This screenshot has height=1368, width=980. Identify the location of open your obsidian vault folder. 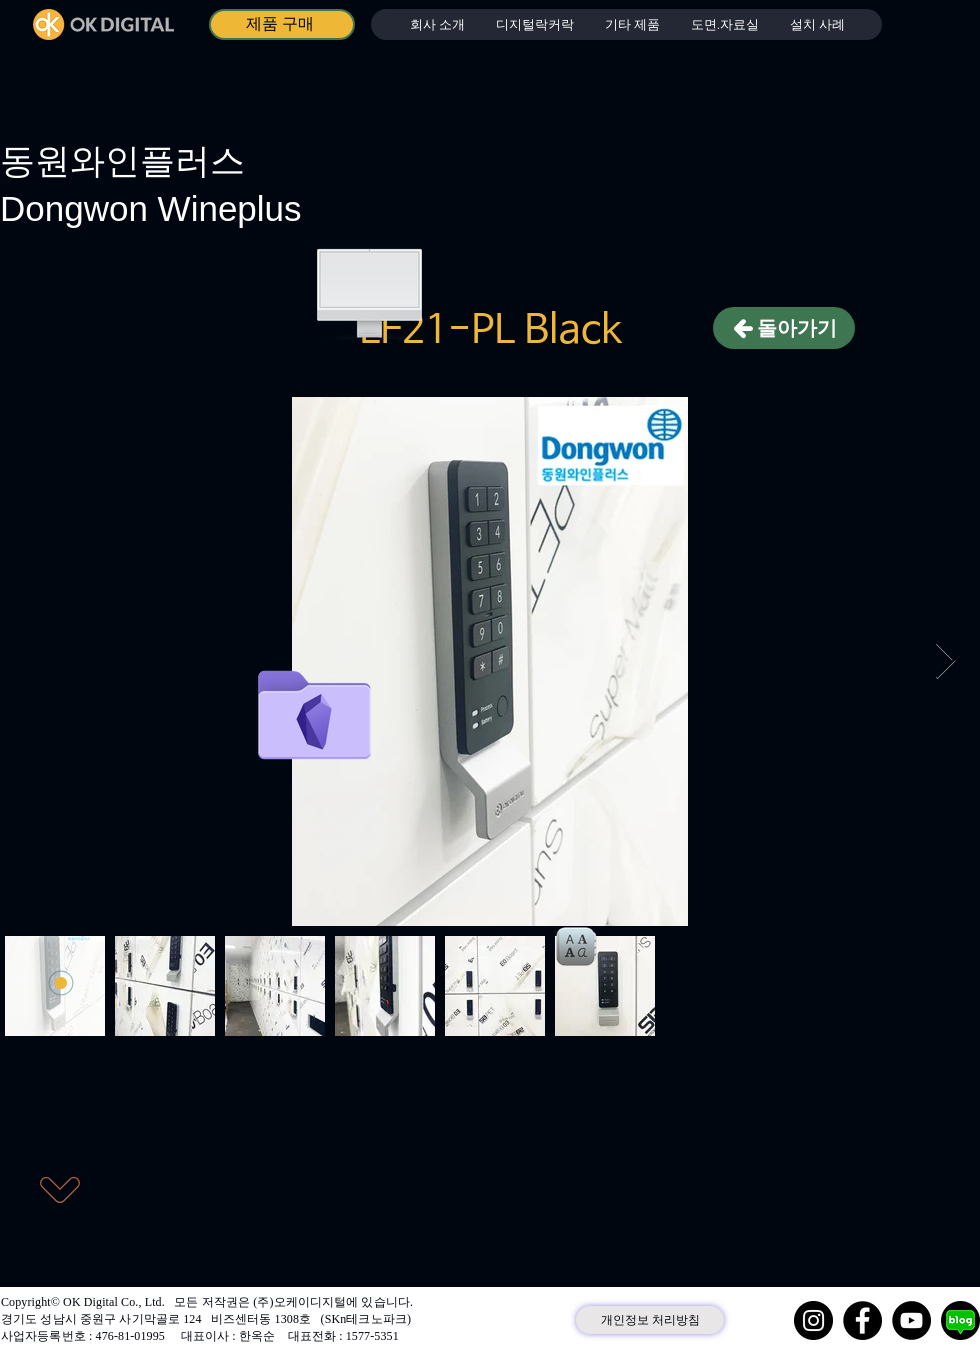
(314, 718).